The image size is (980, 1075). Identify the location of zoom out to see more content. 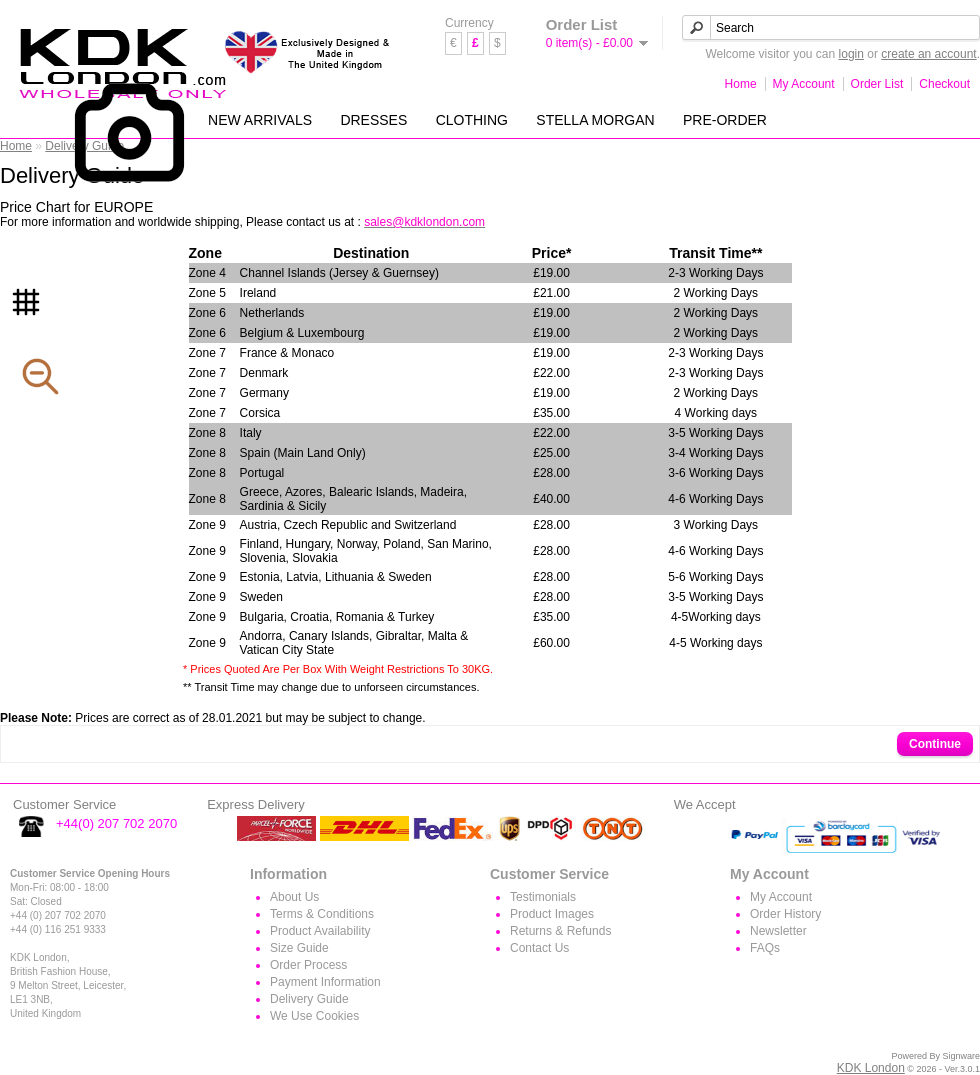
(40, 376).